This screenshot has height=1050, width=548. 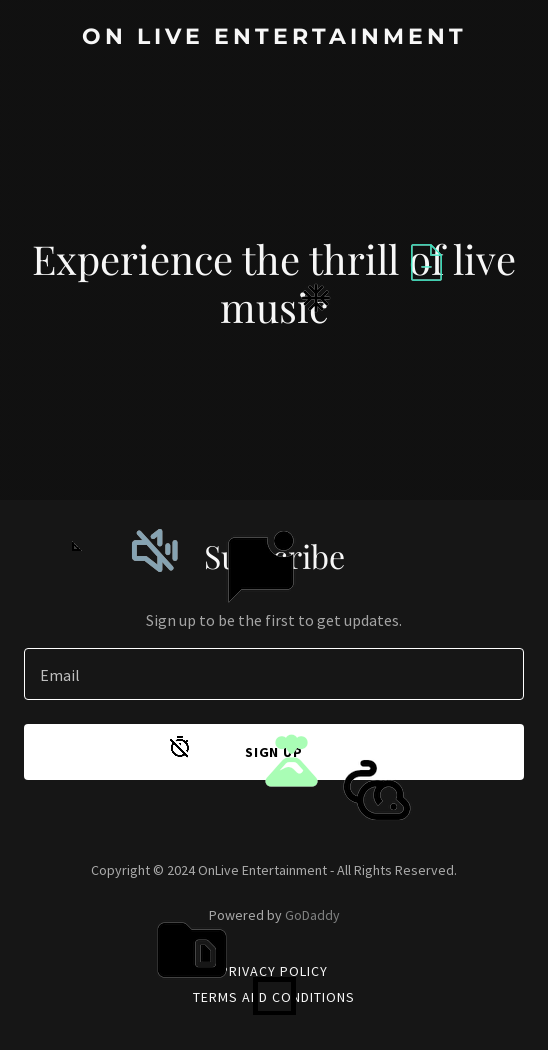 What do you see at coordinates (153, 550) in the screenshot?
I see `mute audio` at bounding box center [153, 550].